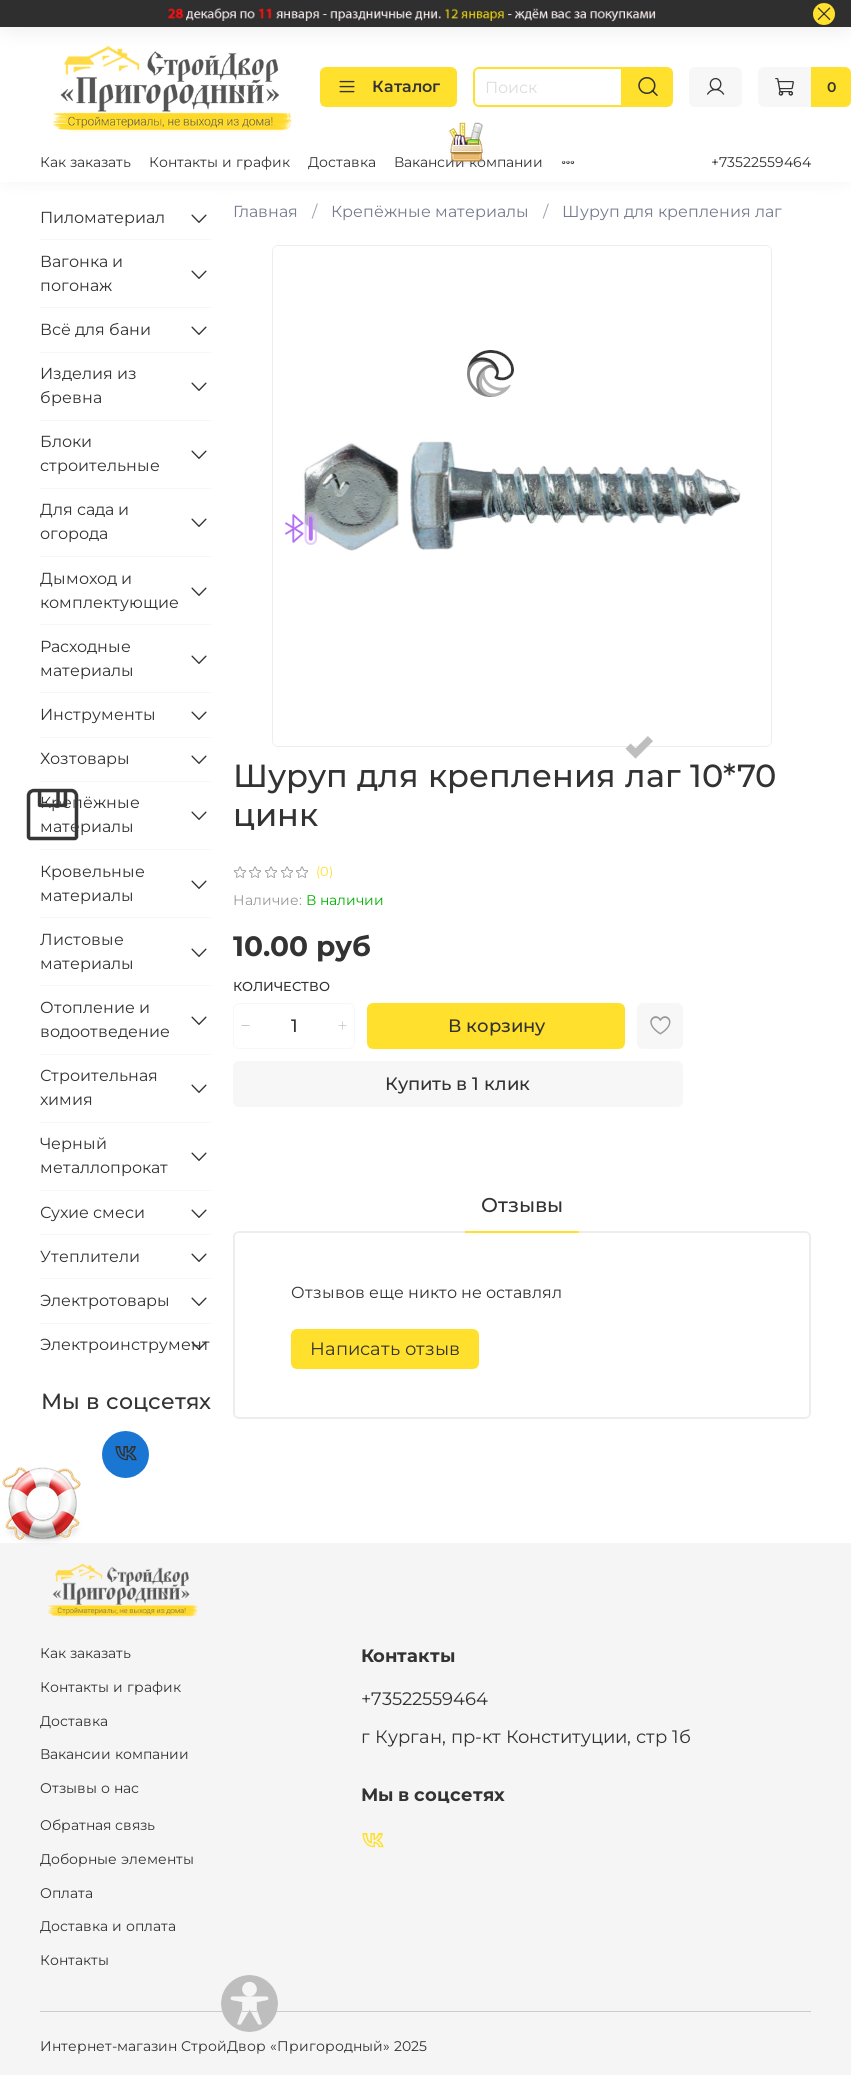 Image resolution: width=851 pixels, height=2075 pixels. Describe the element at coordinates (249, 2003) in the screenshot. I see `open accessibility settings` at that location.